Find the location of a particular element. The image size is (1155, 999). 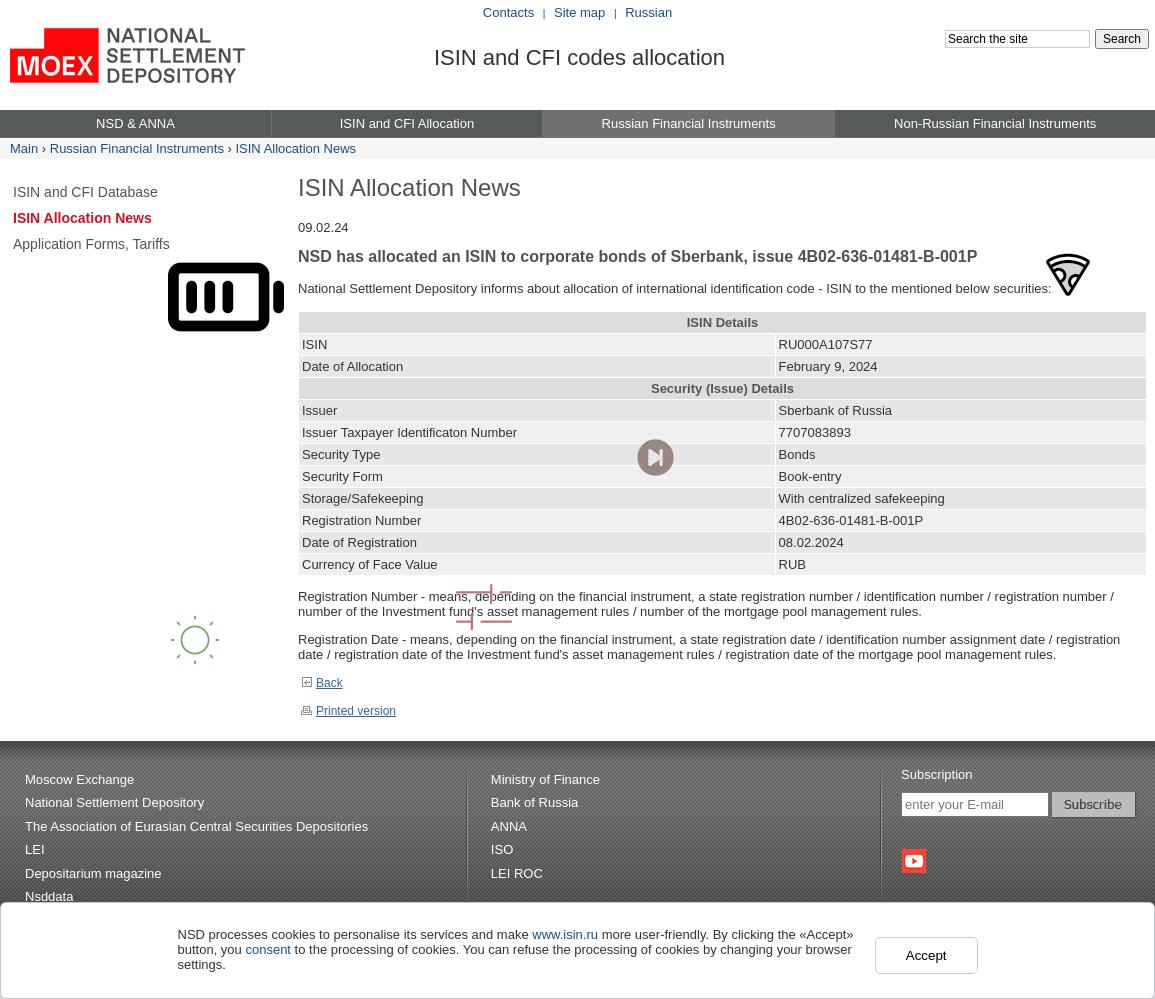

indicates high battery level is located at coordinates (226, 297).